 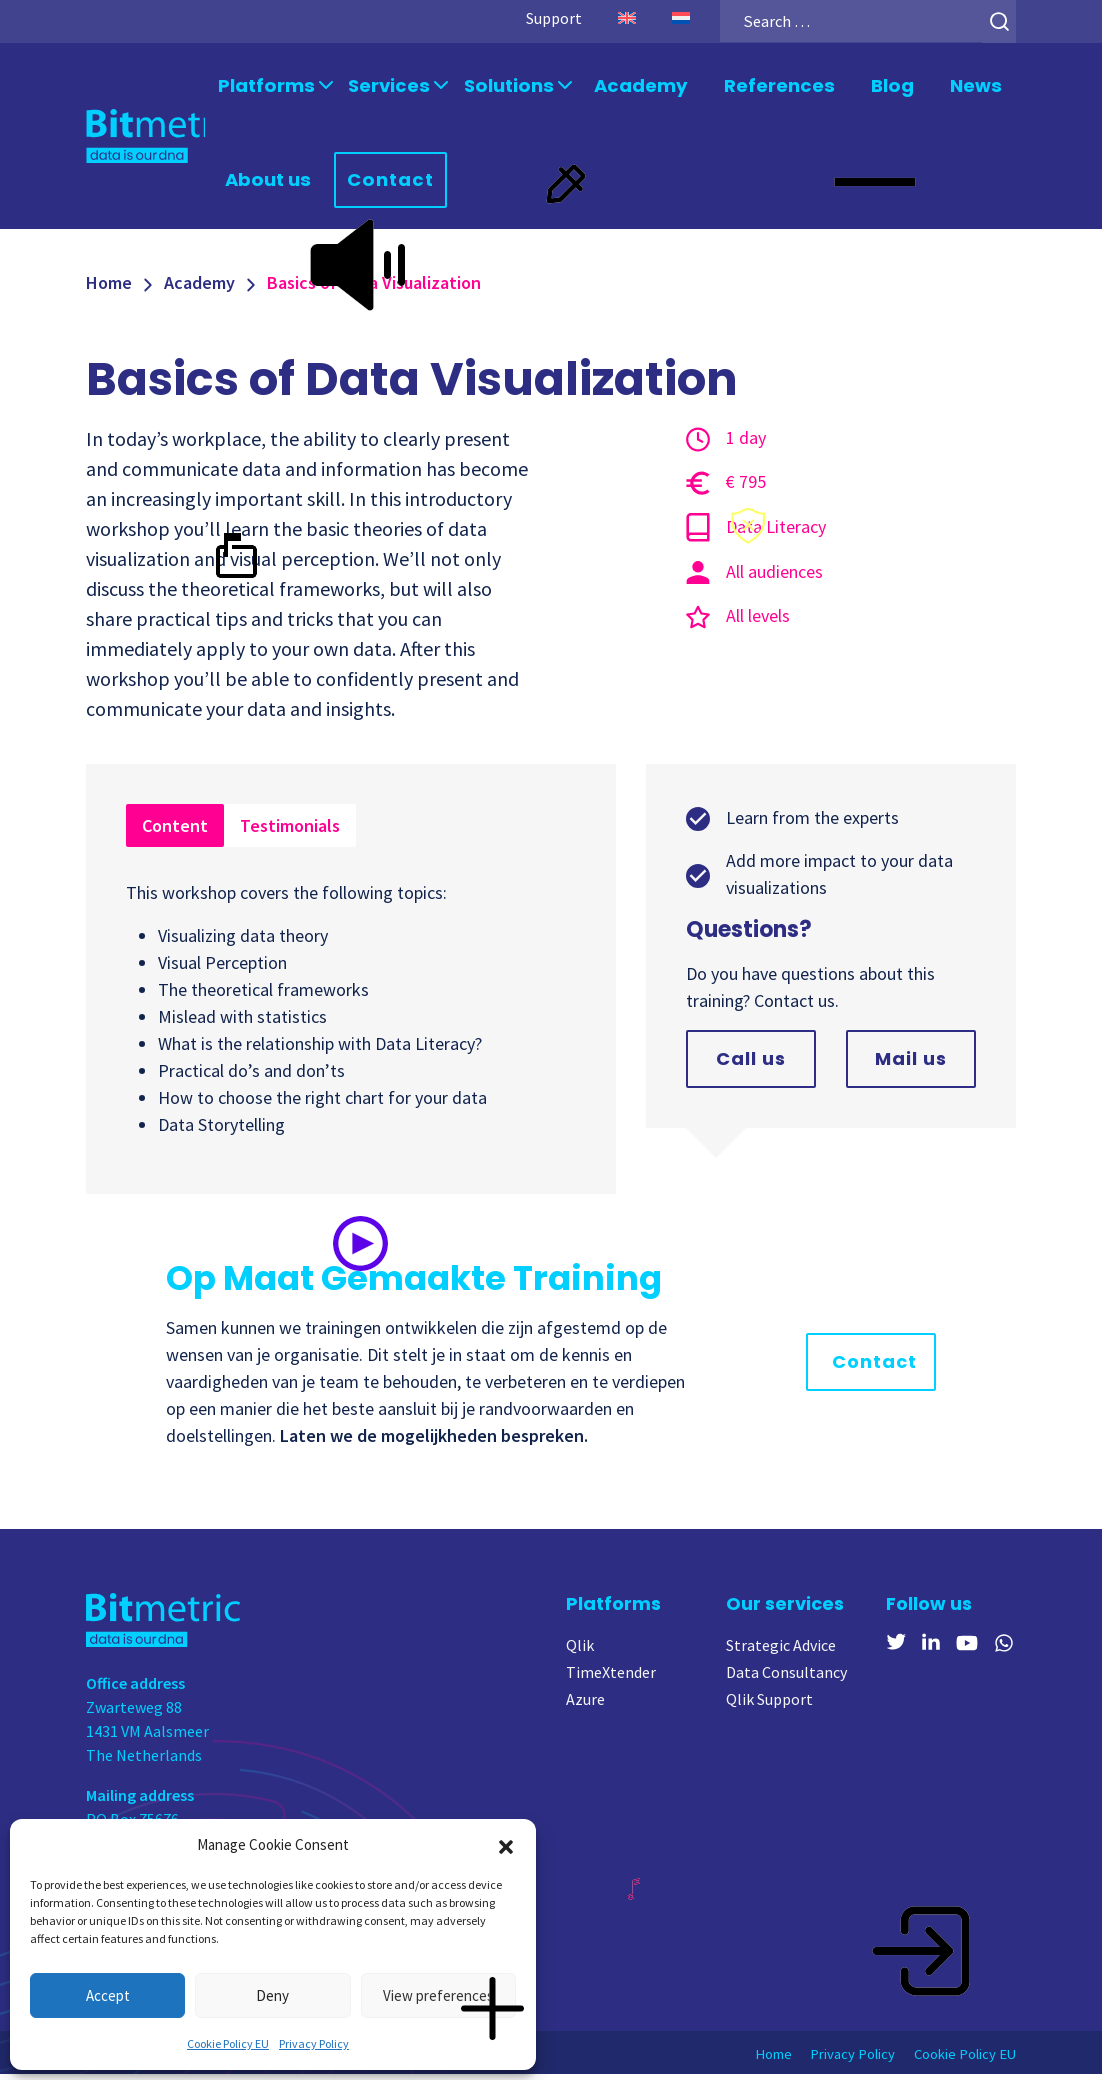 I want to click on play media or video content, so click(x=360, y=1243).